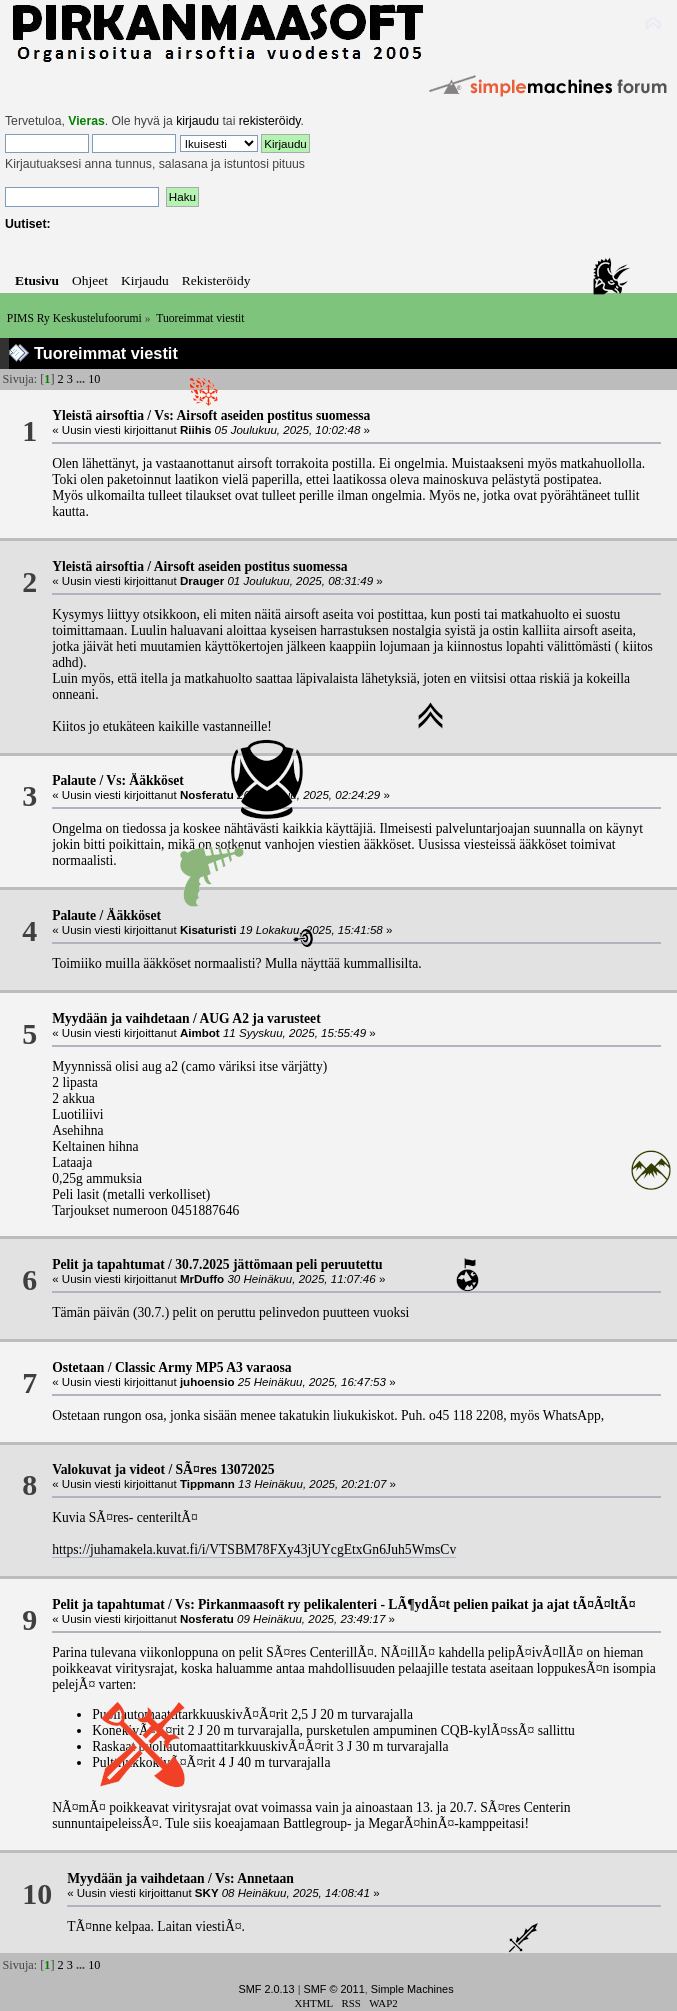  What do you see at coordinates (266, 779) in the screenshot?
I see `select chest armor or torso protection` at bounding box center [266, 779].